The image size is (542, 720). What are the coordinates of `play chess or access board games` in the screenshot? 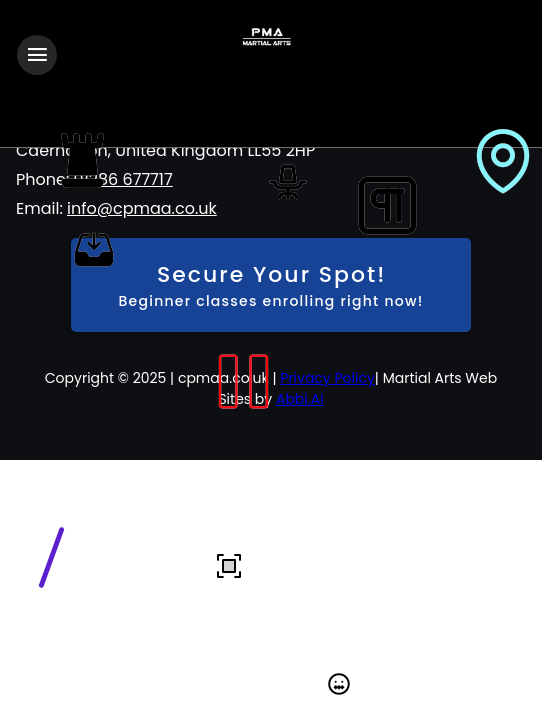 It's located at (82, 160).